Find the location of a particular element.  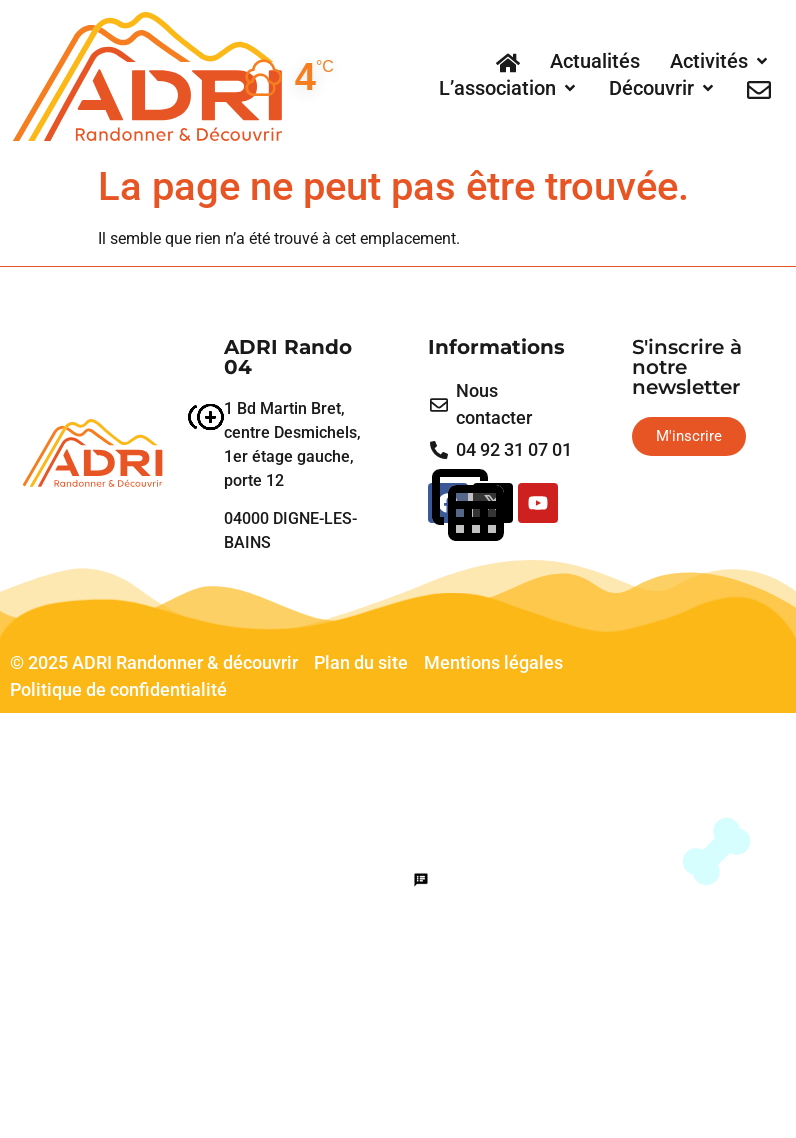

access pet-related features or settings is located at coordinates (716, 851).